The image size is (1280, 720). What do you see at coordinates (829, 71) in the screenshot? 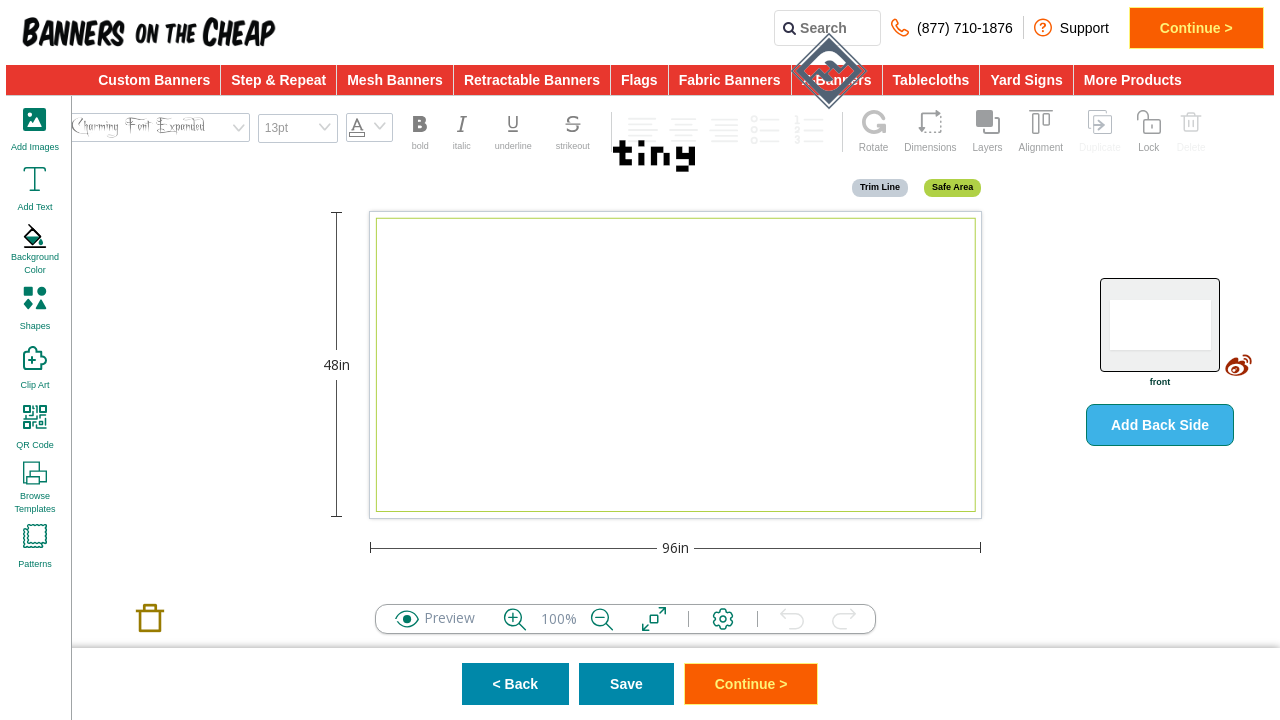
I see `fantasy flight games logo` at bounding box center [829, 71].